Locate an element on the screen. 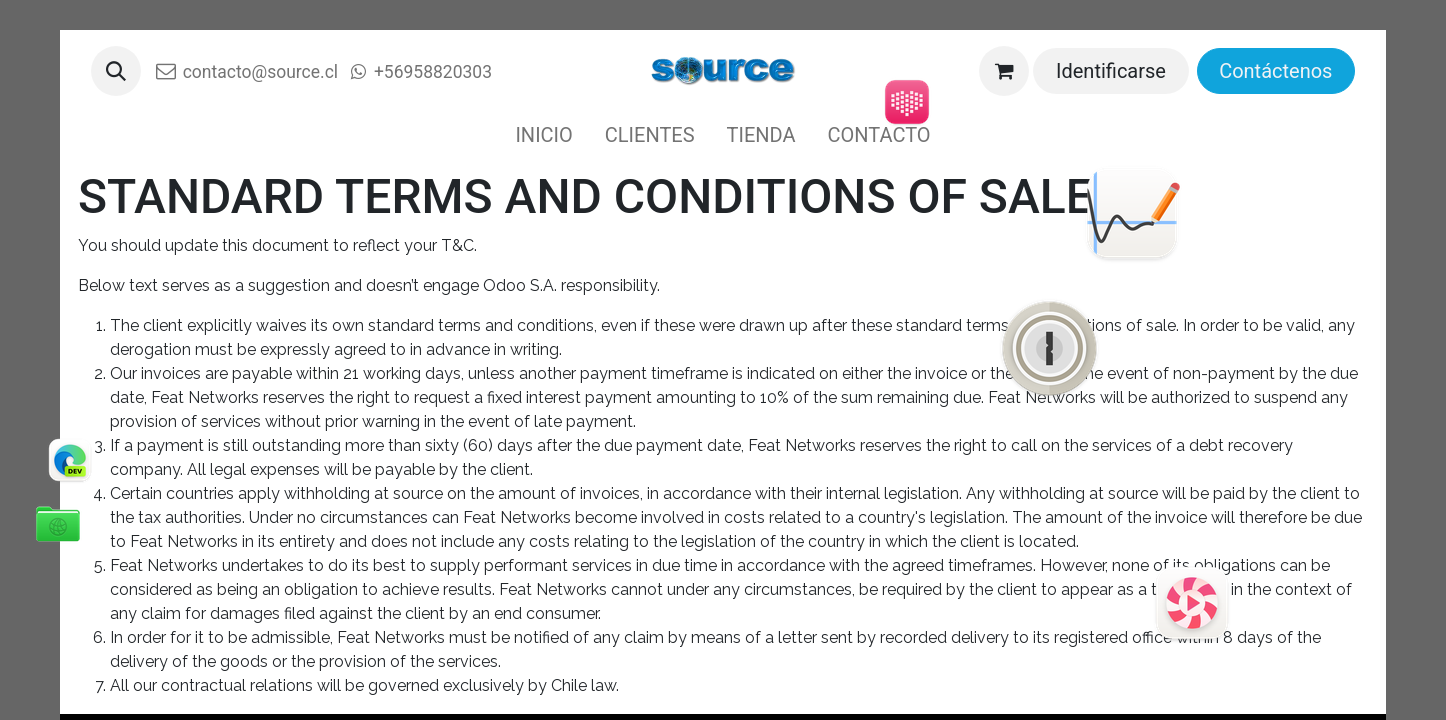 Image resolution: width=1446 pixels, height=720 pixels. open microsoft edge dev browser is located at coordinates (70, 460).